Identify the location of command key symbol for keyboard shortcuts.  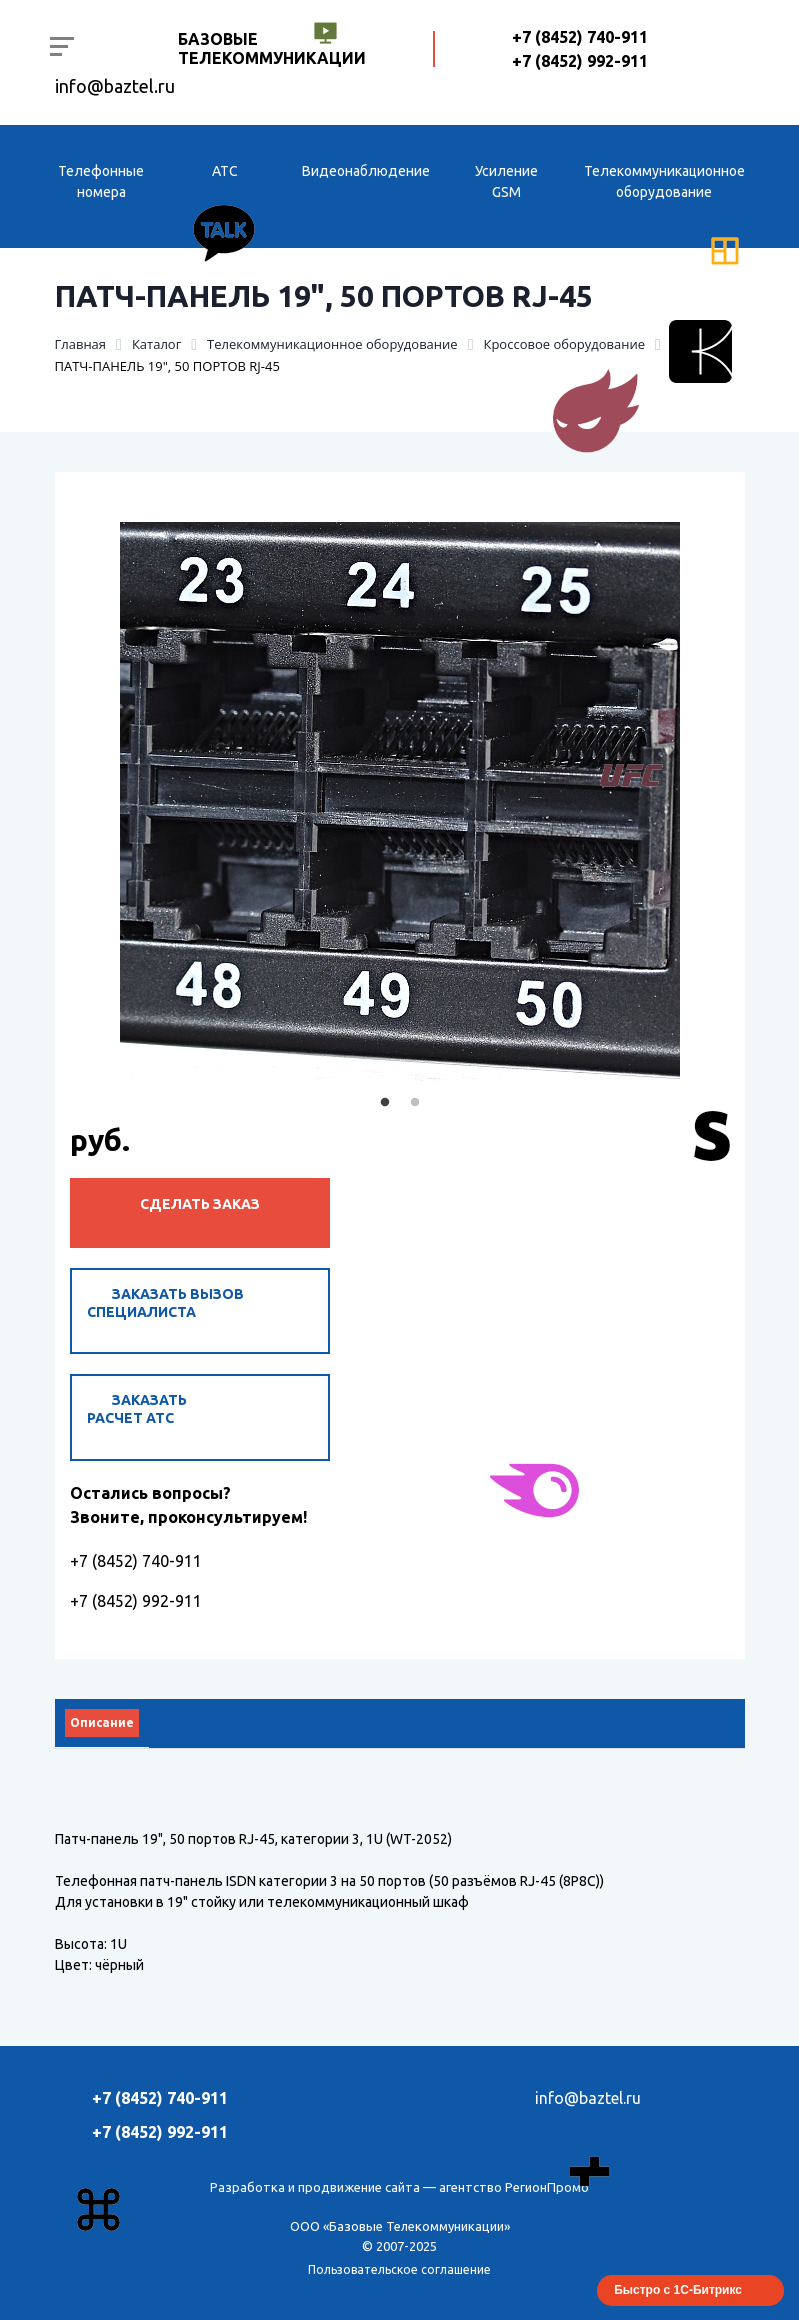
(98, 2209).